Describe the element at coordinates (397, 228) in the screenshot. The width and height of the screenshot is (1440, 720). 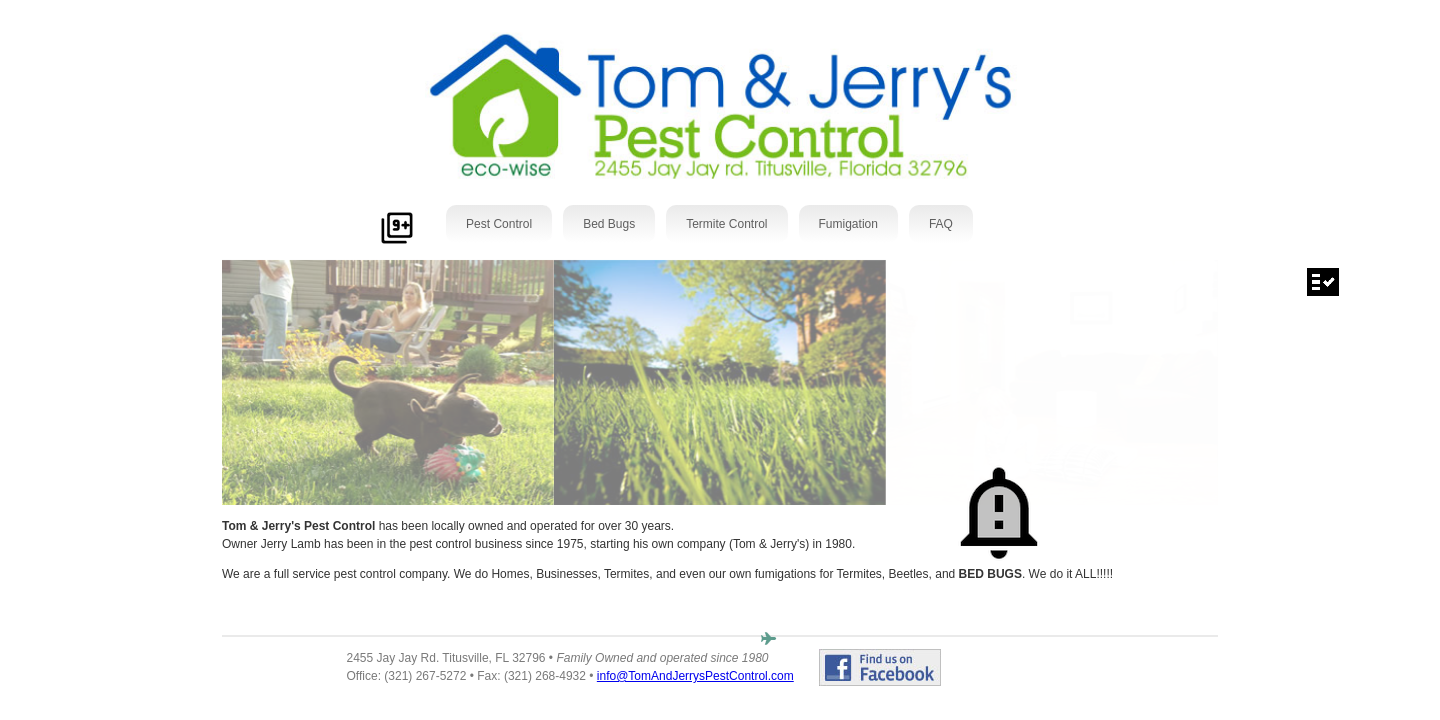
I see `indicates 9 or more items in a stack or collection` at that location.